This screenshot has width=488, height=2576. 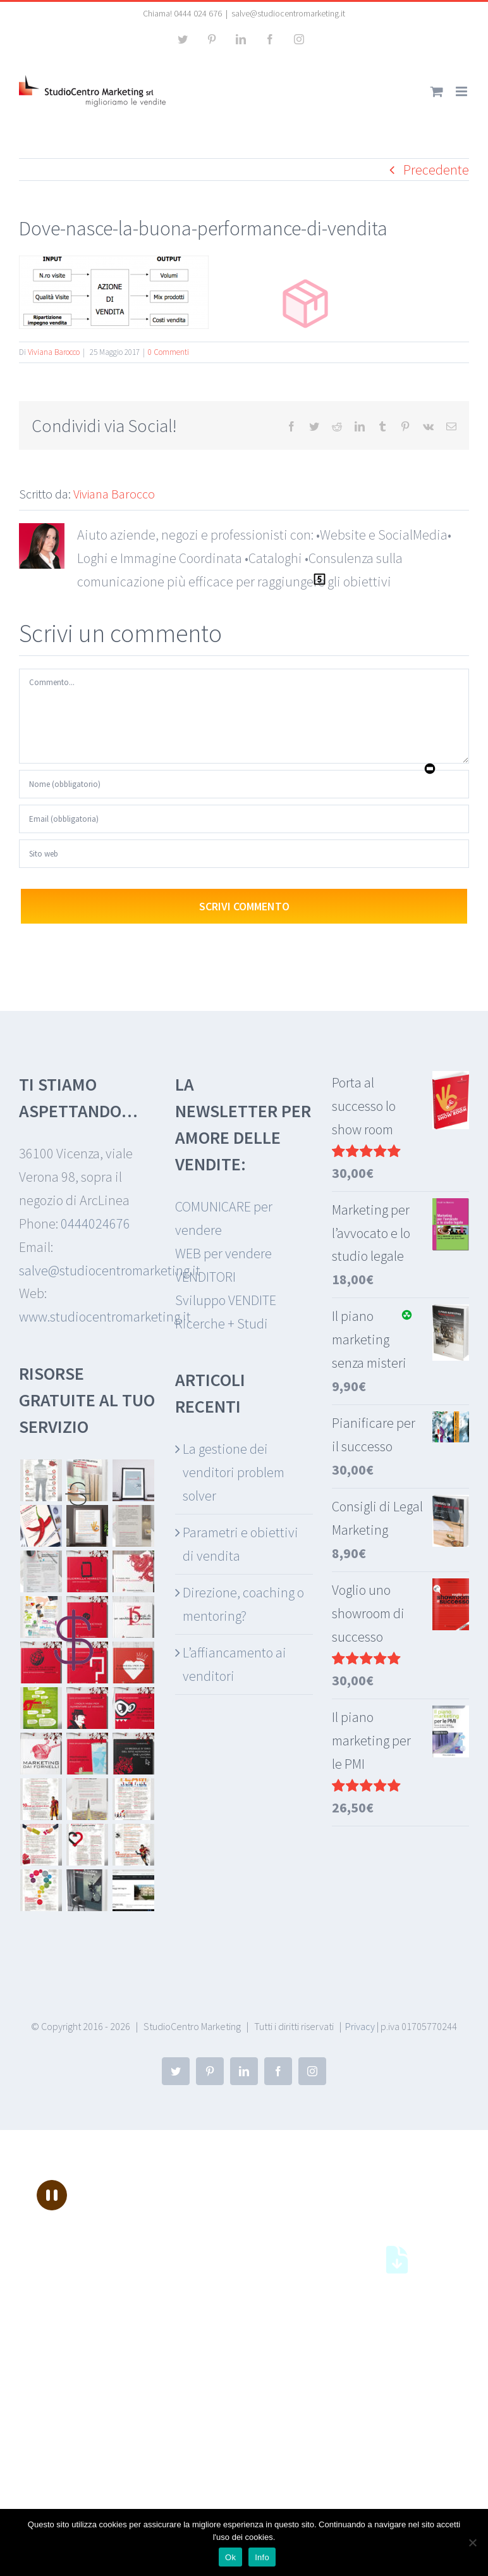 I want to click on apply strikethrough formatting to selected text, so click(x=78, y=1494).